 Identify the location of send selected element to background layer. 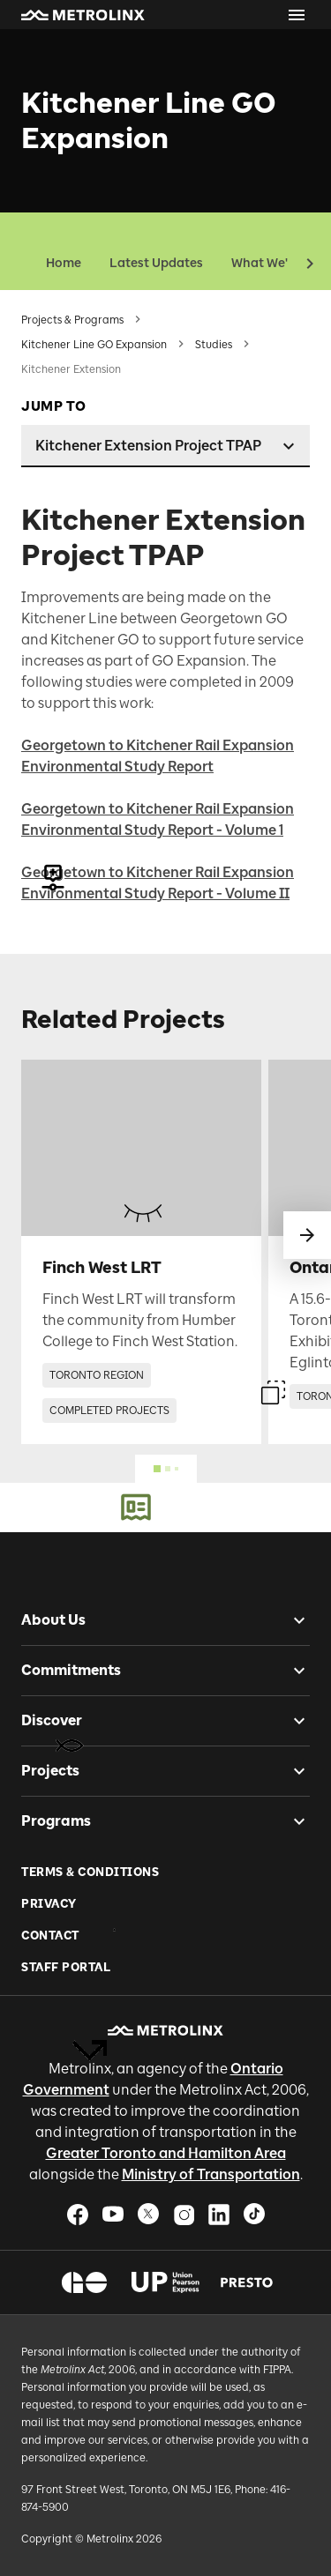
(273, 1392).